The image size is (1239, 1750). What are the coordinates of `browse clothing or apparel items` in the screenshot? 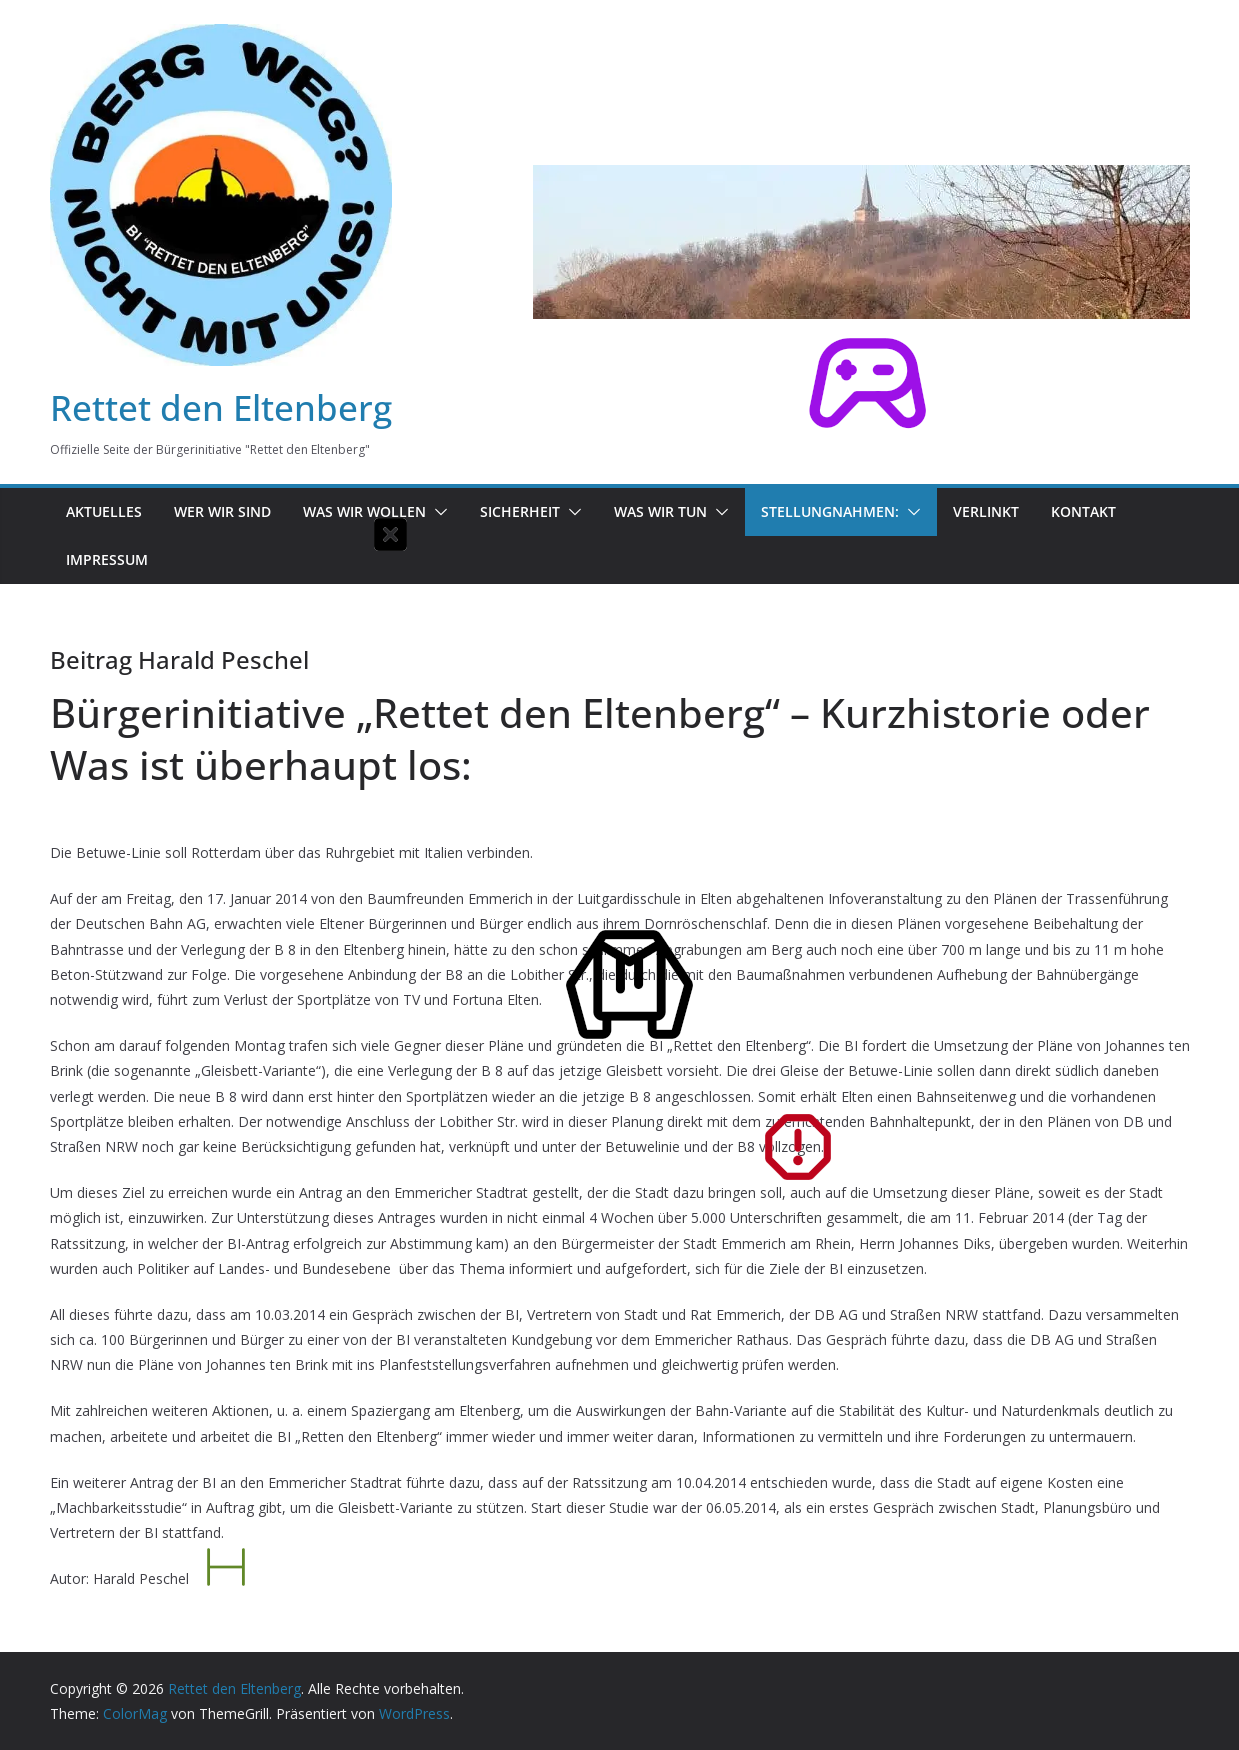 It's located at (629, 984).